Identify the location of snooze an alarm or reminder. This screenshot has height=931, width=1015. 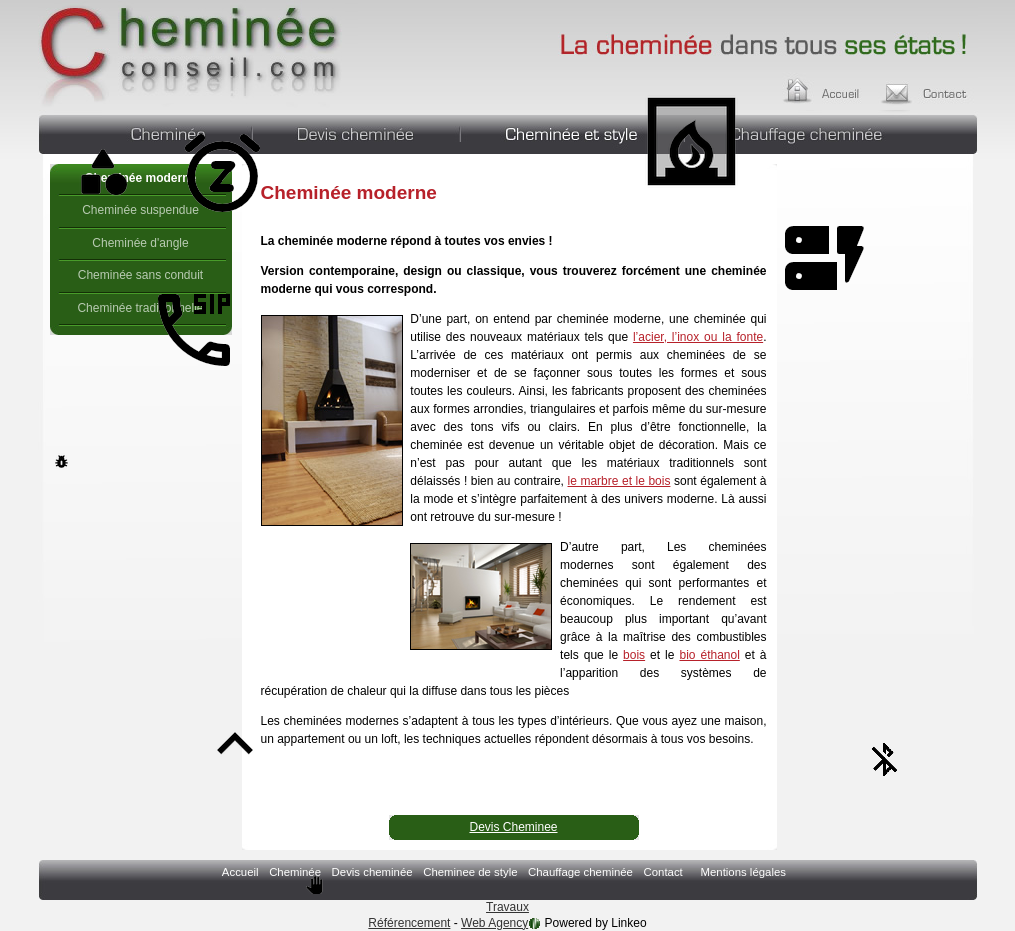
(222, 172).